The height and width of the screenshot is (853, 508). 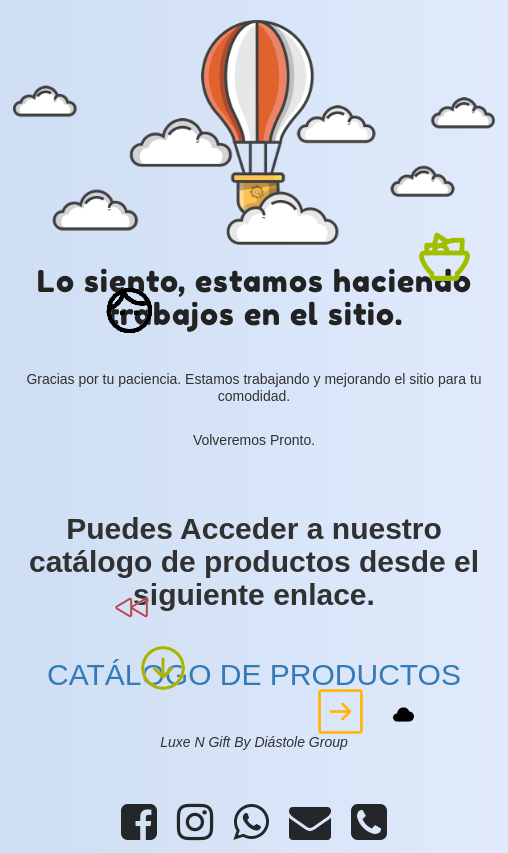 What do you see at coordinates (403, 714) in the screenshot?
I see `indicates cloudy weather conditions` at bounding box center [403, 714].